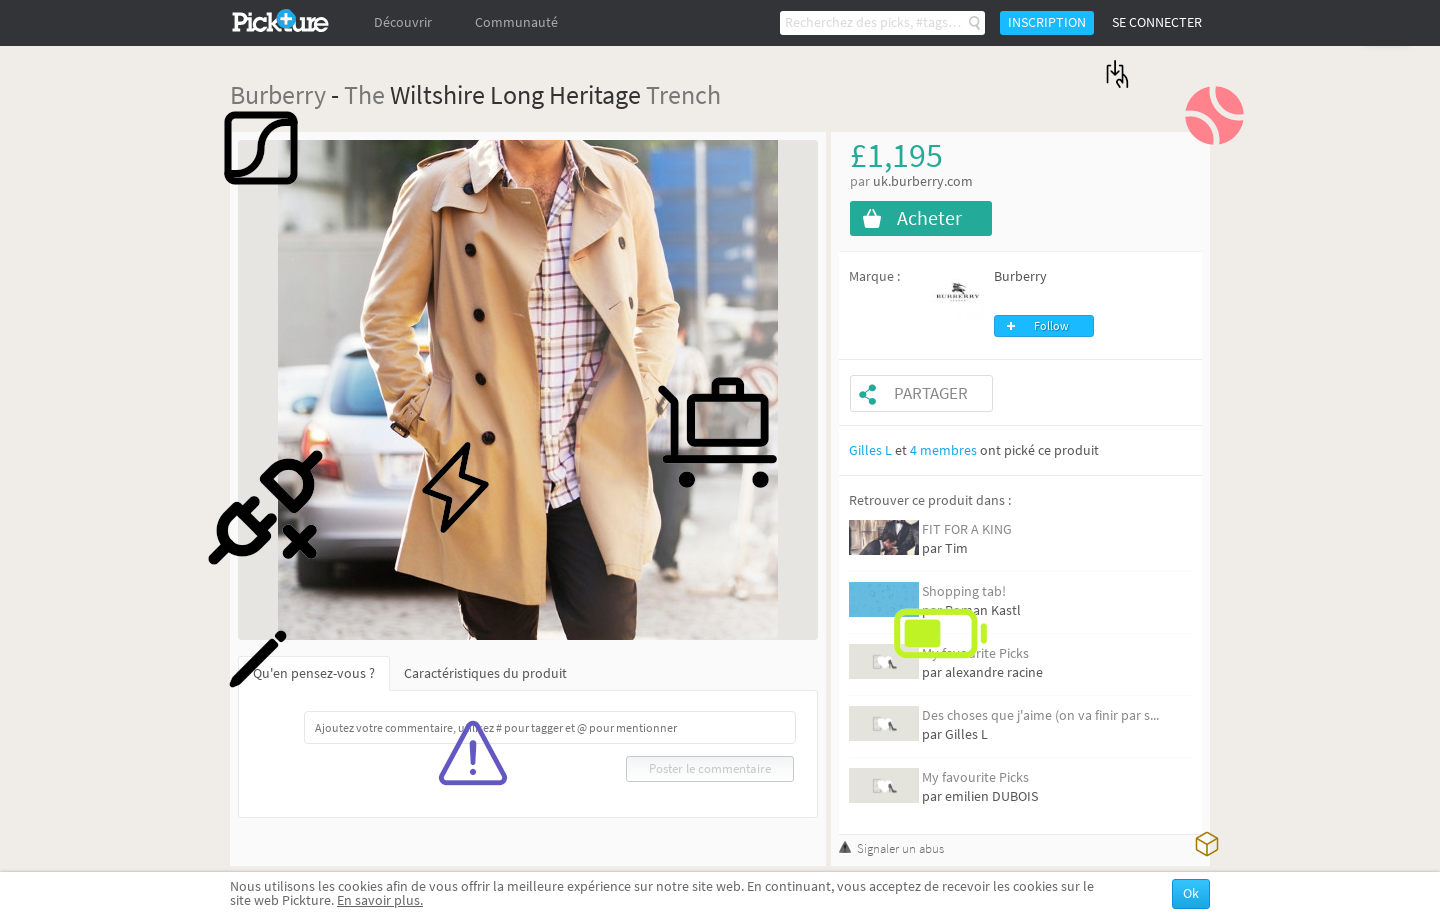  I want to click on view 3D model or object, so click(1207, 844).